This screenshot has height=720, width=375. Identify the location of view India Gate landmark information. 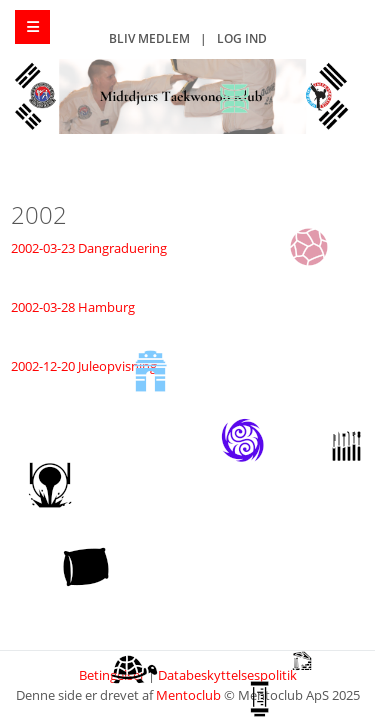
(150, 369).